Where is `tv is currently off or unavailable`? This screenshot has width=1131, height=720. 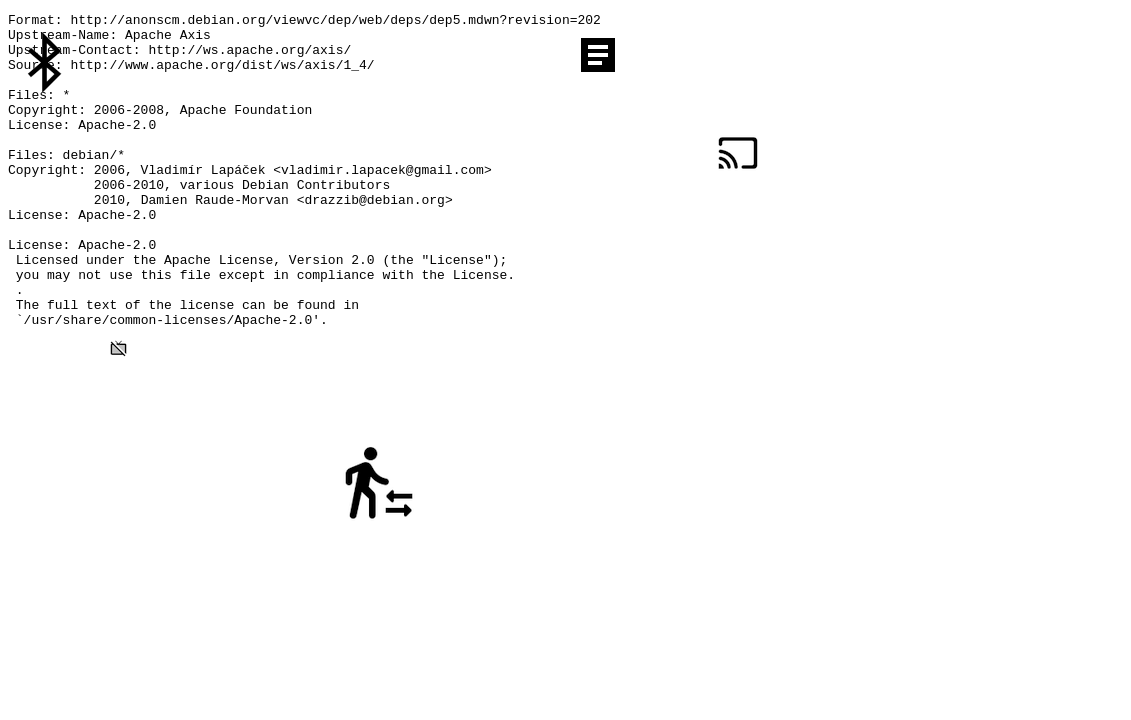 tv is currently off or unavailable is located at coordinates (118, 348).